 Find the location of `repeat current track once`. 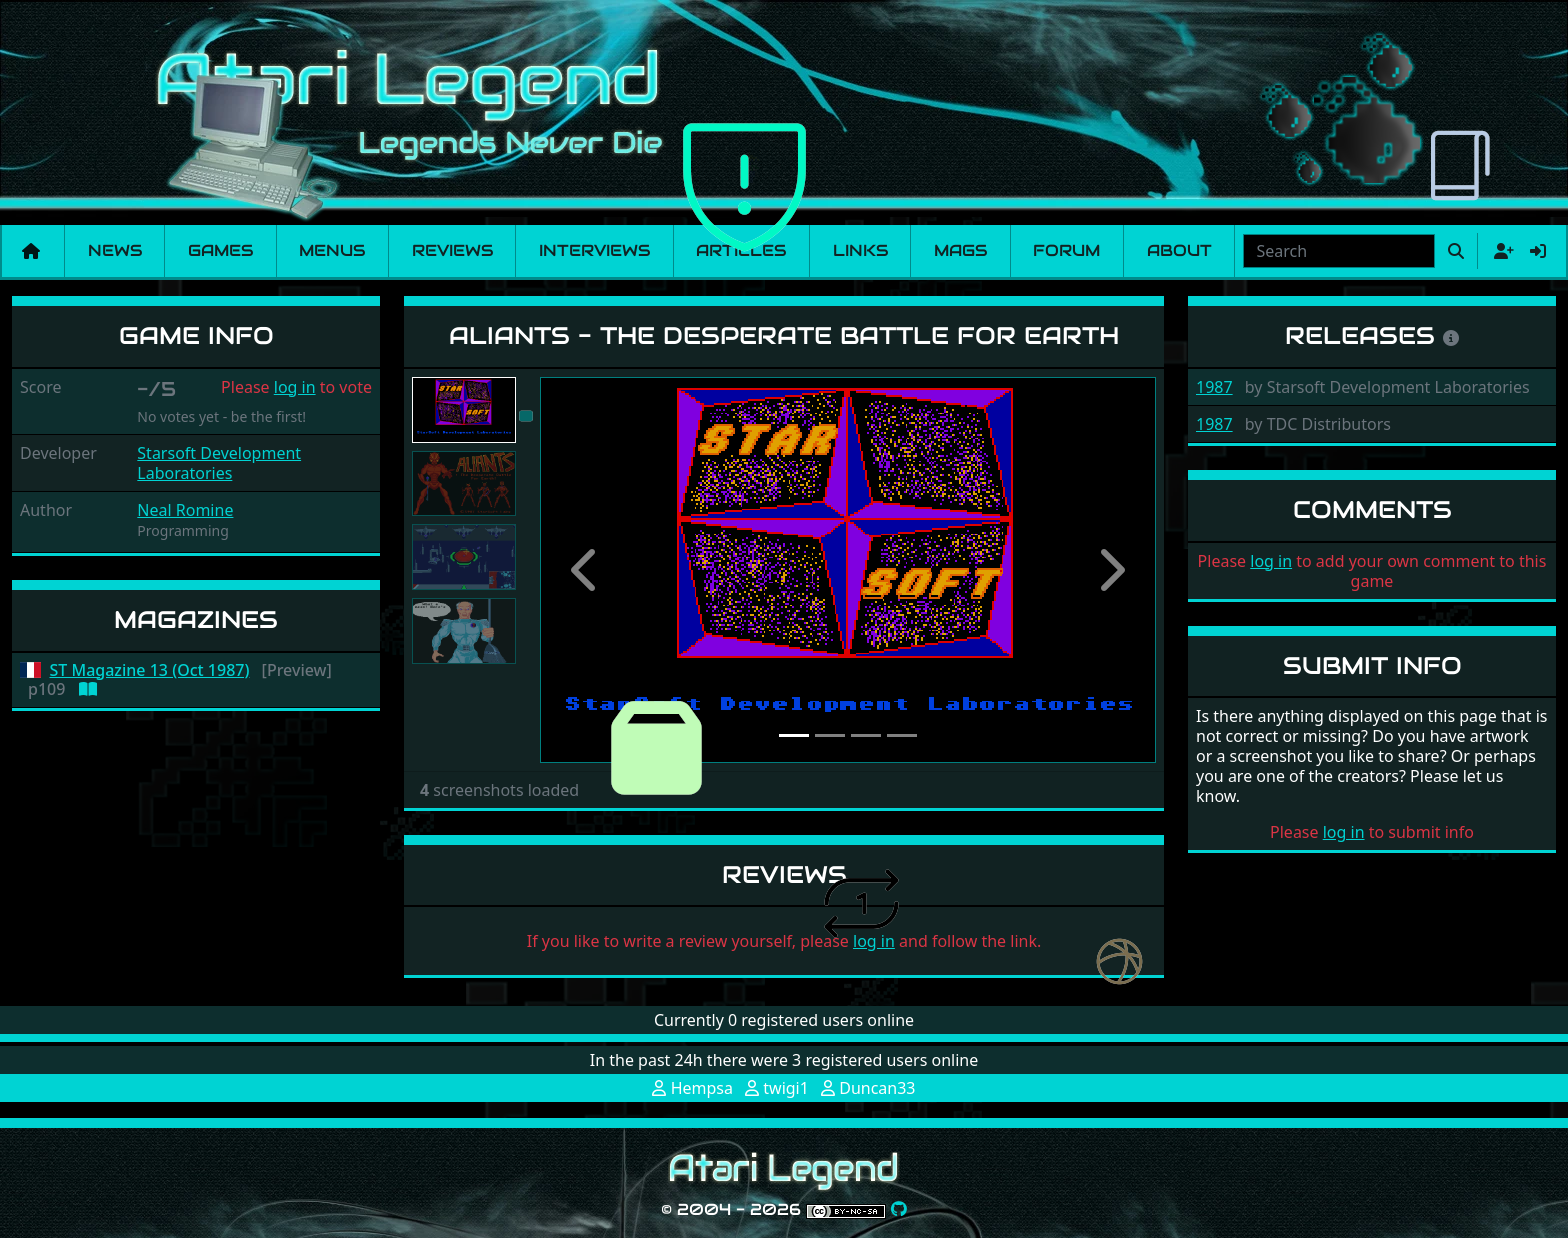

repeat current track once is located at coordinates (861, 903).